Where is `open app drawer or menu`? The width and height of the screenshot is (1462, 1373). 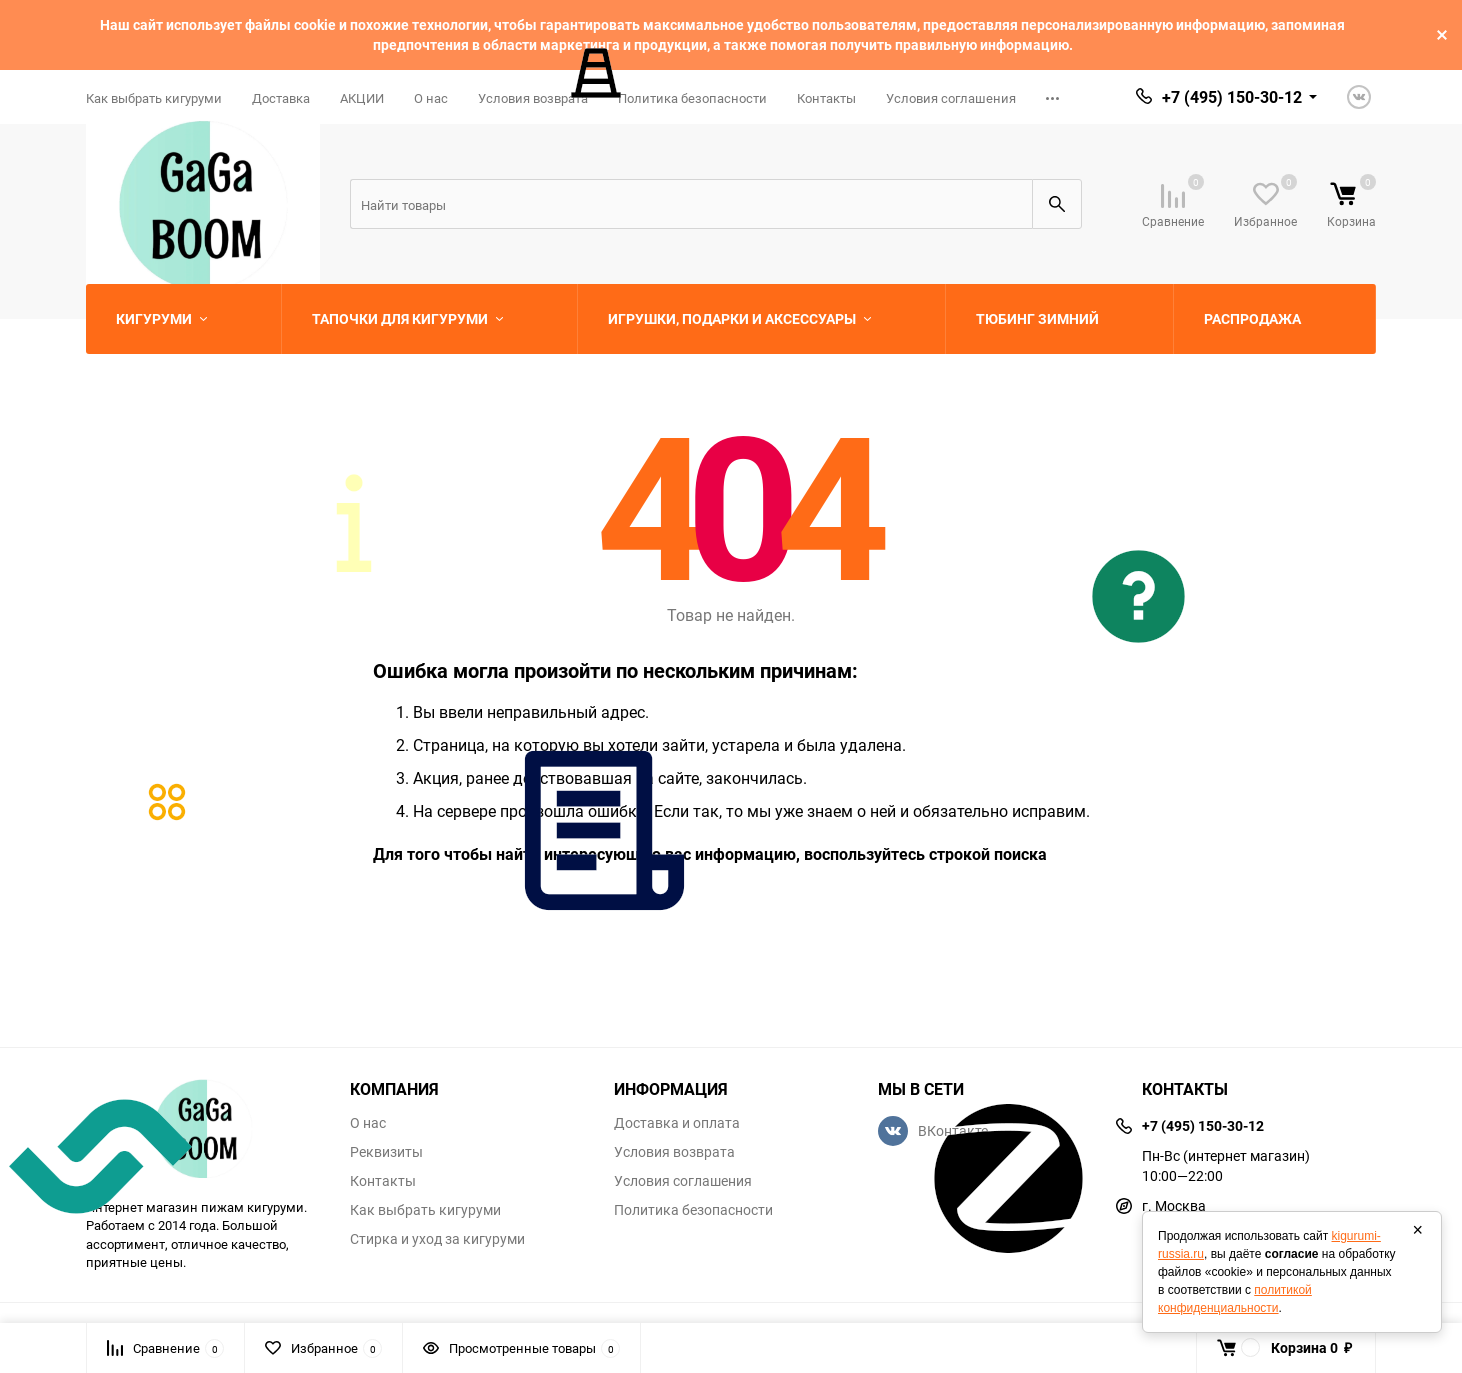 open app drawer or menu is located at coordinates (167, 802).